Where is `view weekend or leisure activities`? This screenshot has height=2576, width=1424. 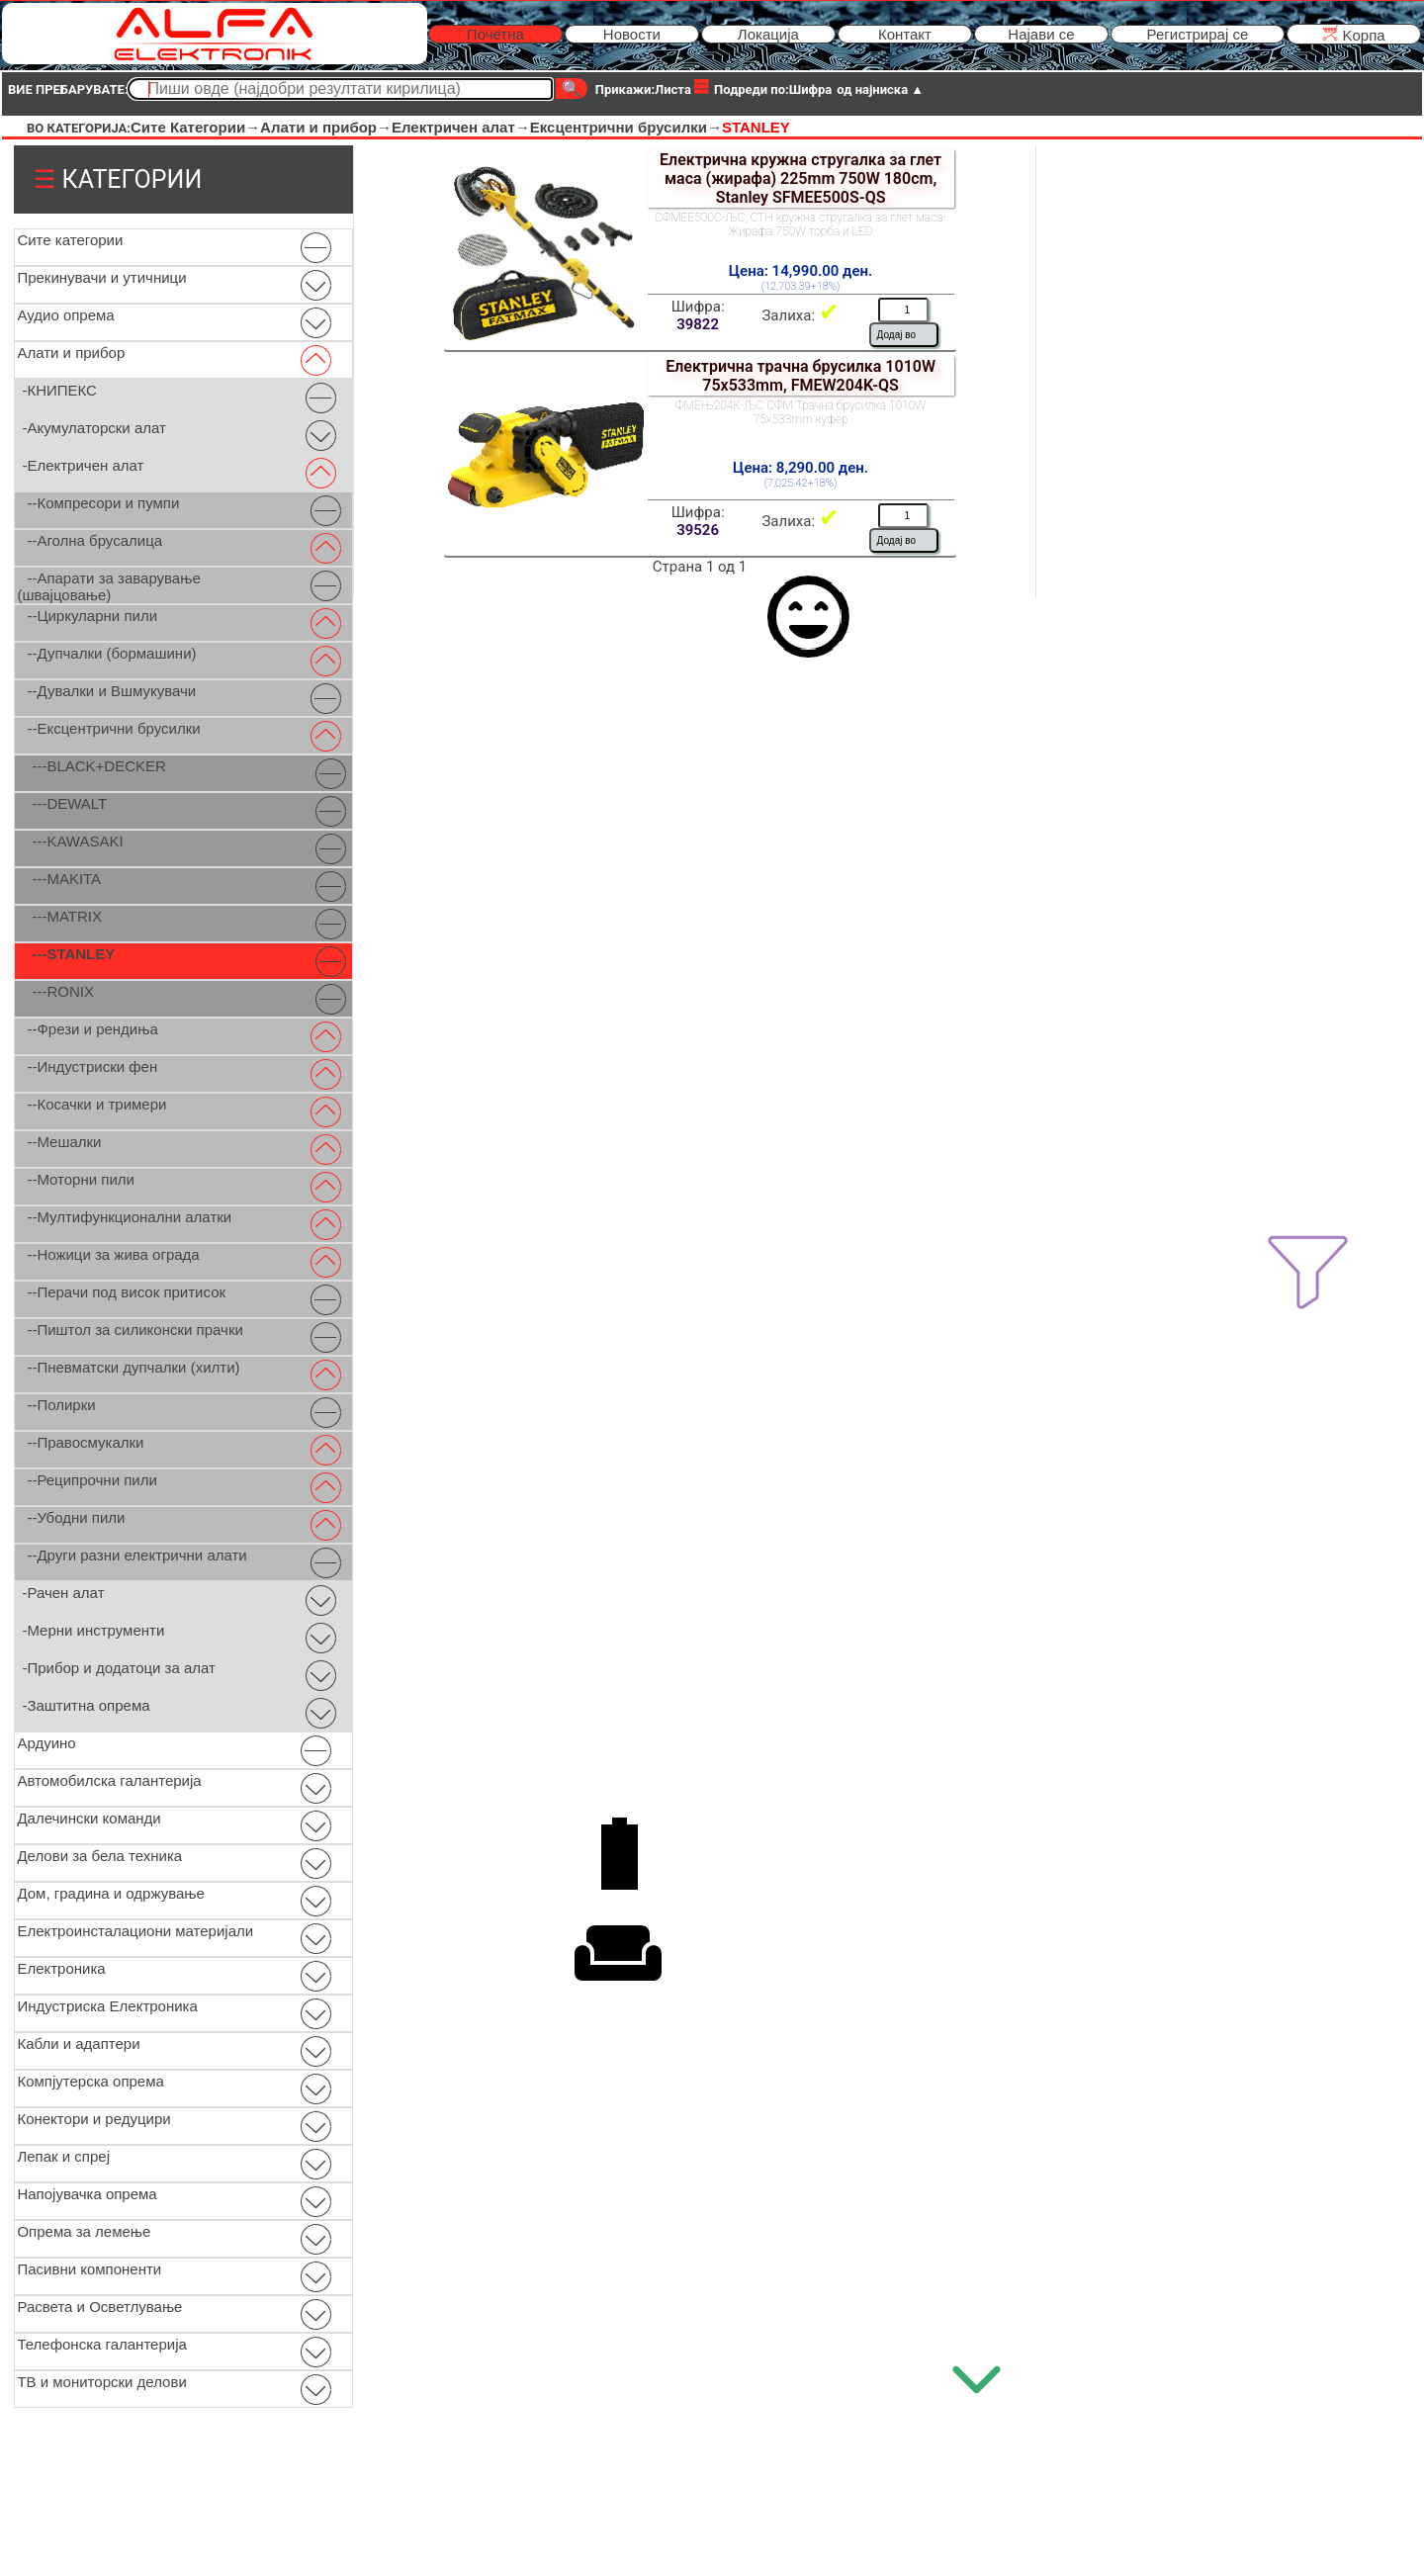
view weekend or leisure activities is located at coordinates (618, 1953).